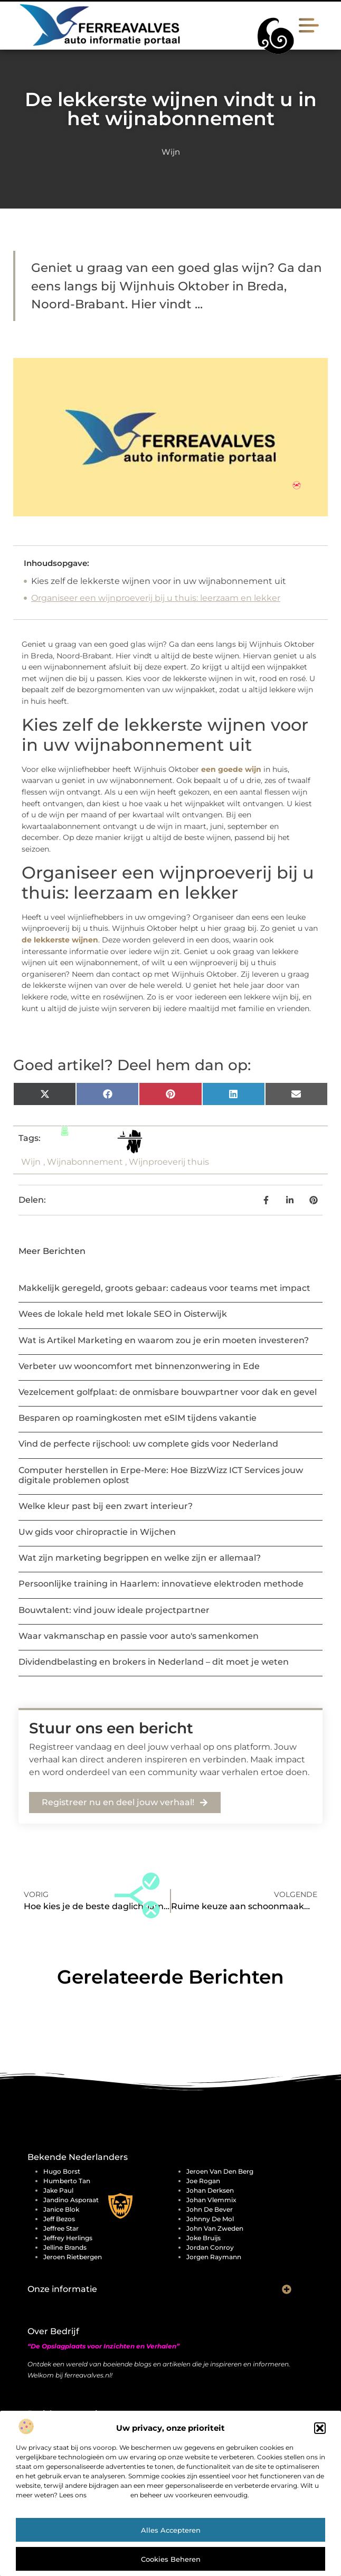 The height and width of the screenshot is (2576, 341). Describe the element at coordinates (276, 36) in the screenshot. I see `indicates weather conditions in a game interface` at that location.